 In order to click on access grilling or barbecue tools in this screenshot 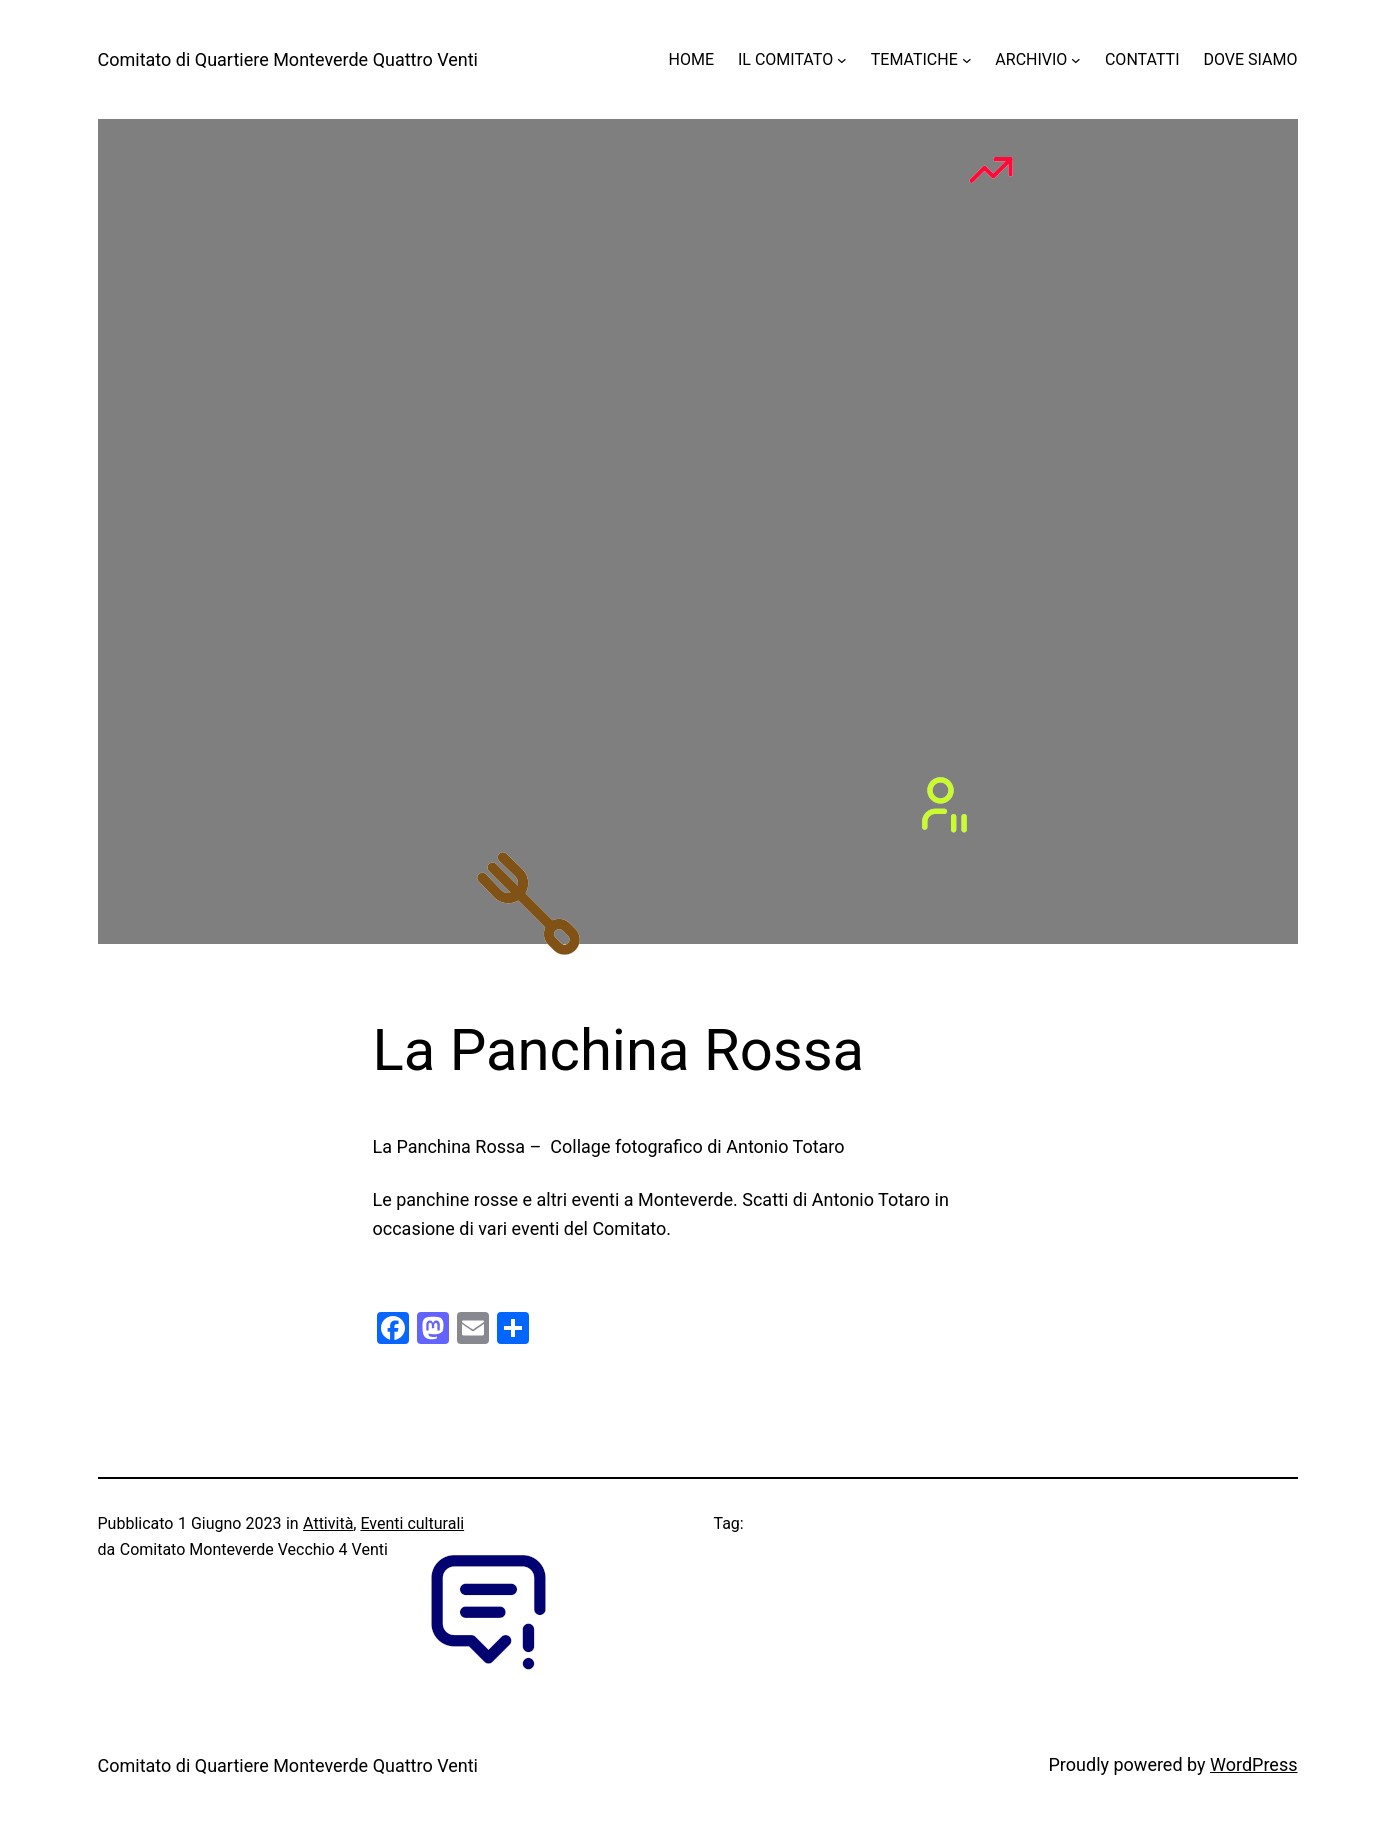, I will do `click(528, 903)`.